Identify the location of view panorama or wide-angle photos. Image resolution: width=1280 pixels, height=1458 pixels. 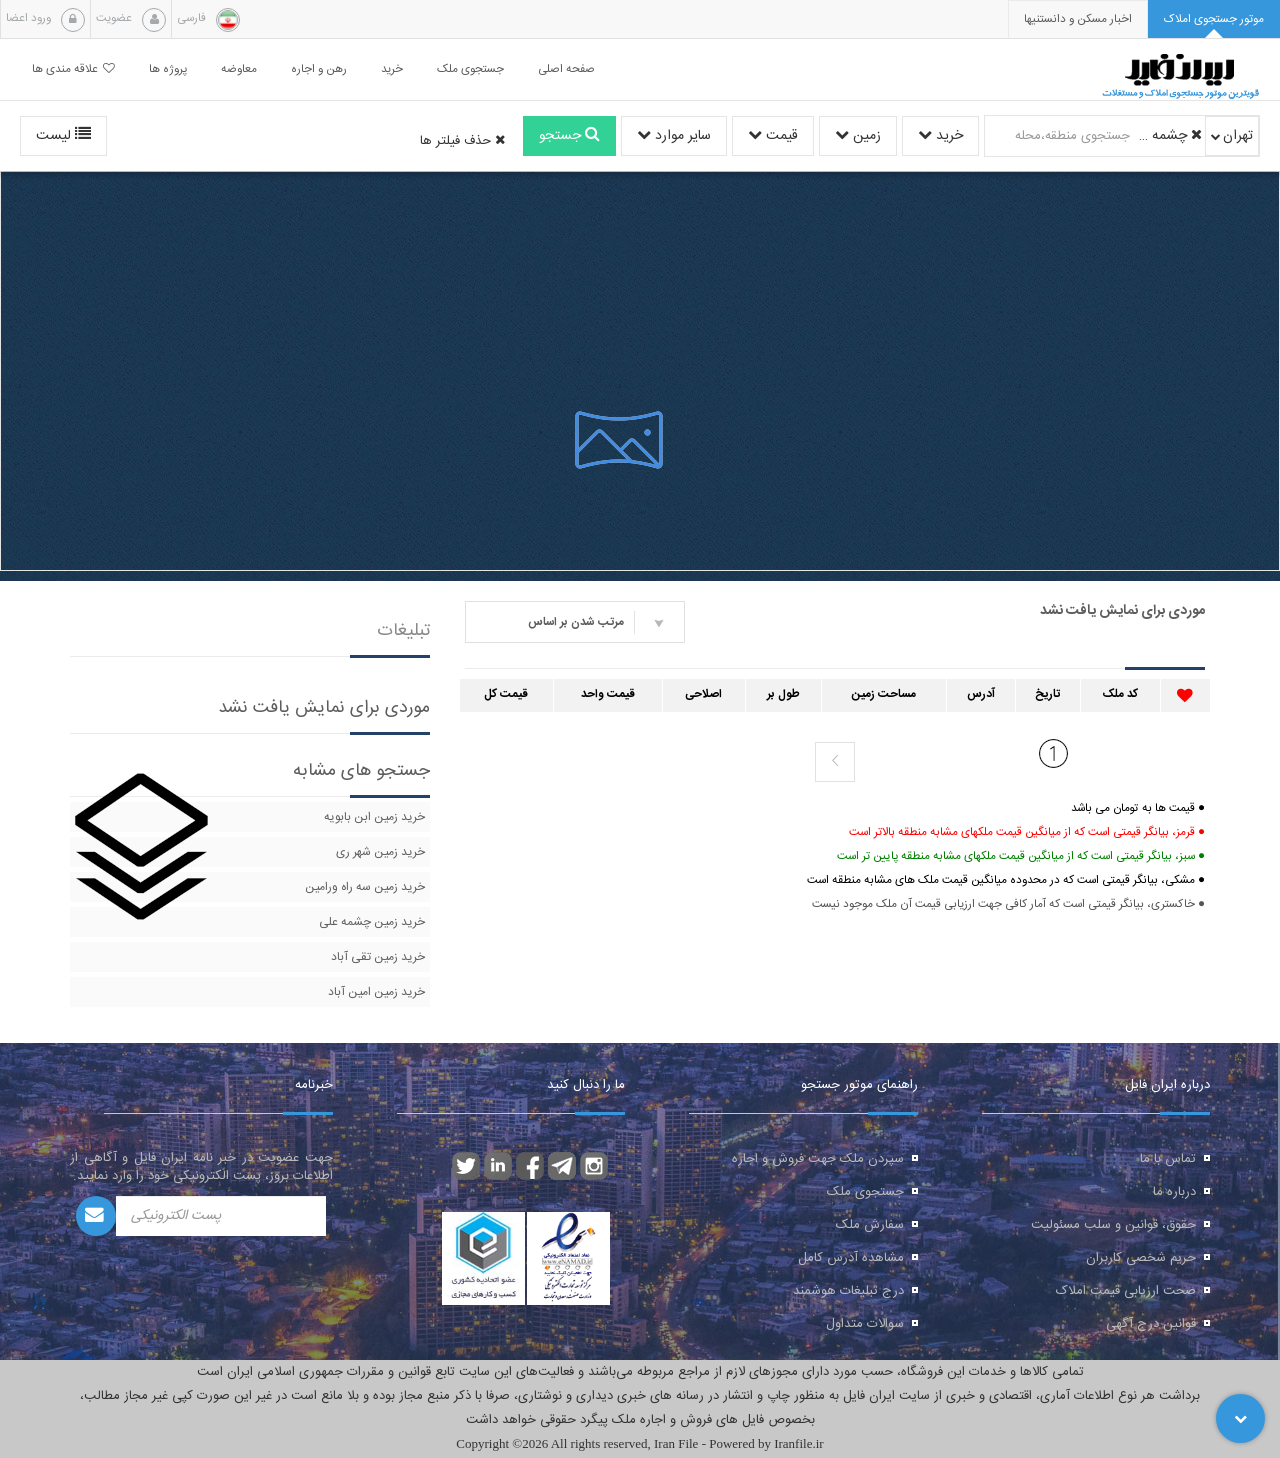
(619, 440).